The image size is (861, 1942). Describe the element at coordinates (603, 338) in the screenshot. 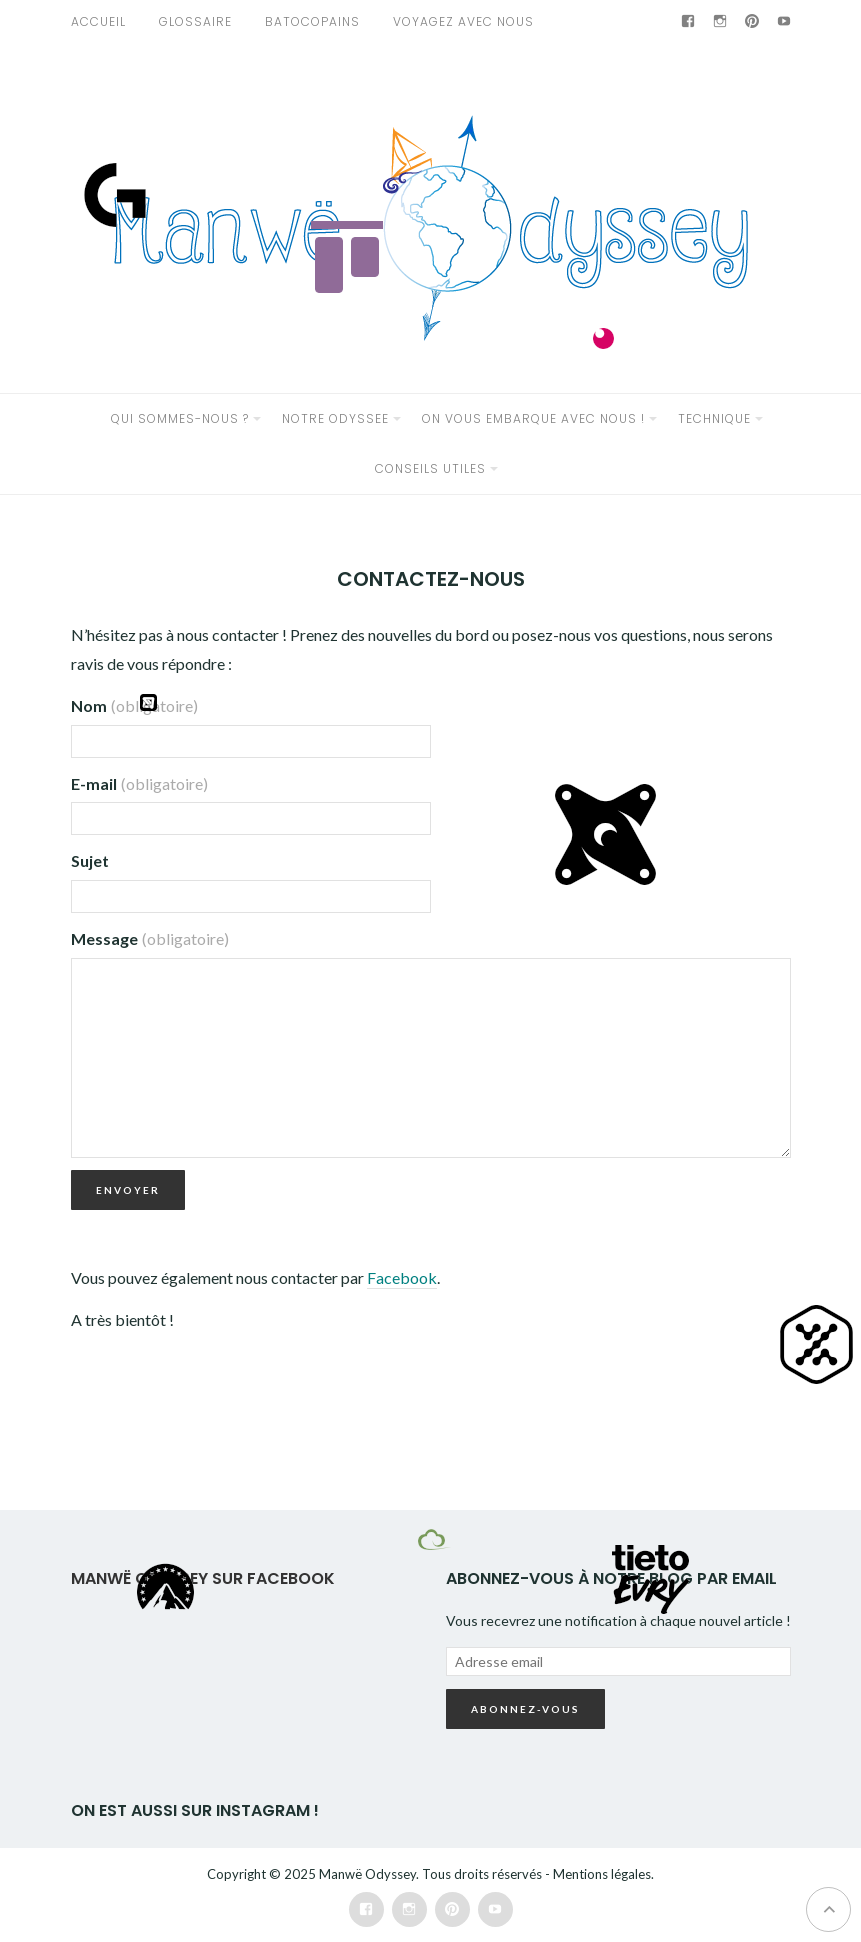

I see `redsys payment processing logo` at that location.